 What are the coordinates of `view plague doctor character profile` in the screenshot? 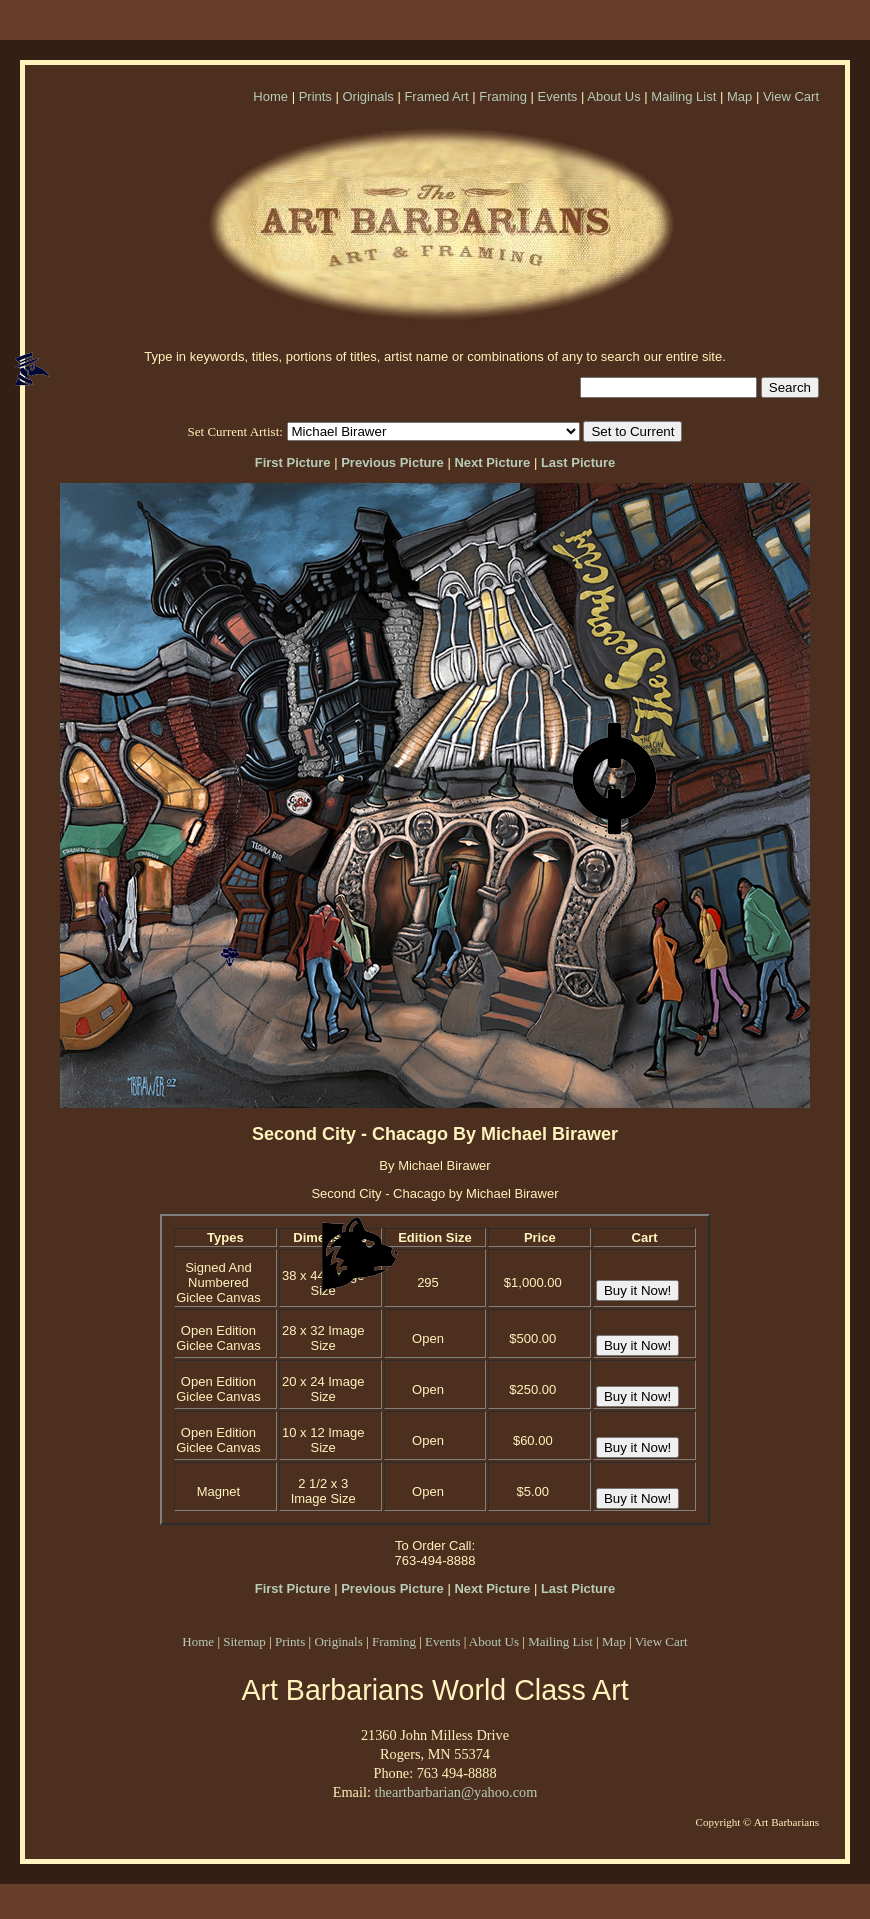 It's located at (32, 368).